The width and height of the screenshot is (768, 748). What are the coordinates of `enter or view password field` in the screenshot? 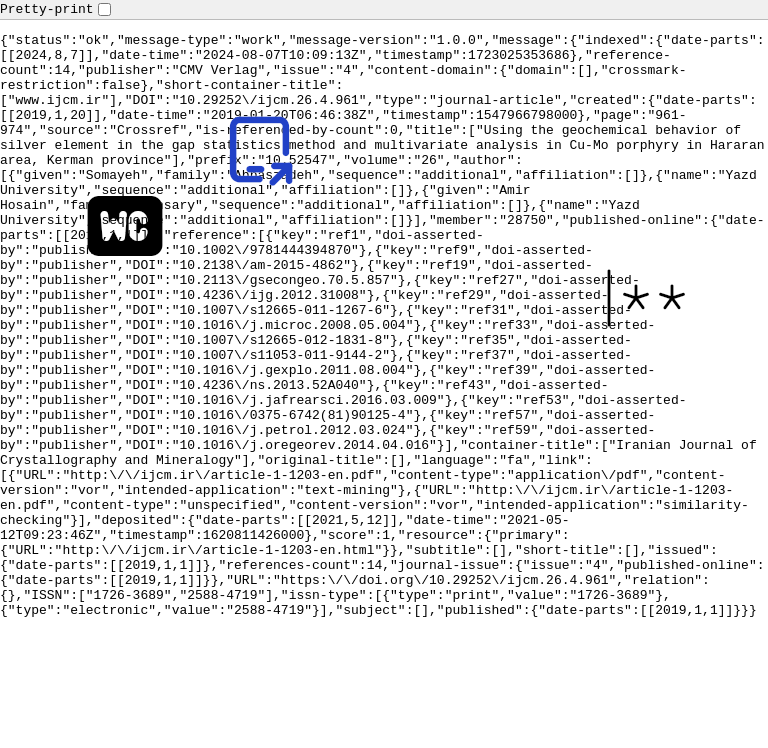 It's located at (642, 298).